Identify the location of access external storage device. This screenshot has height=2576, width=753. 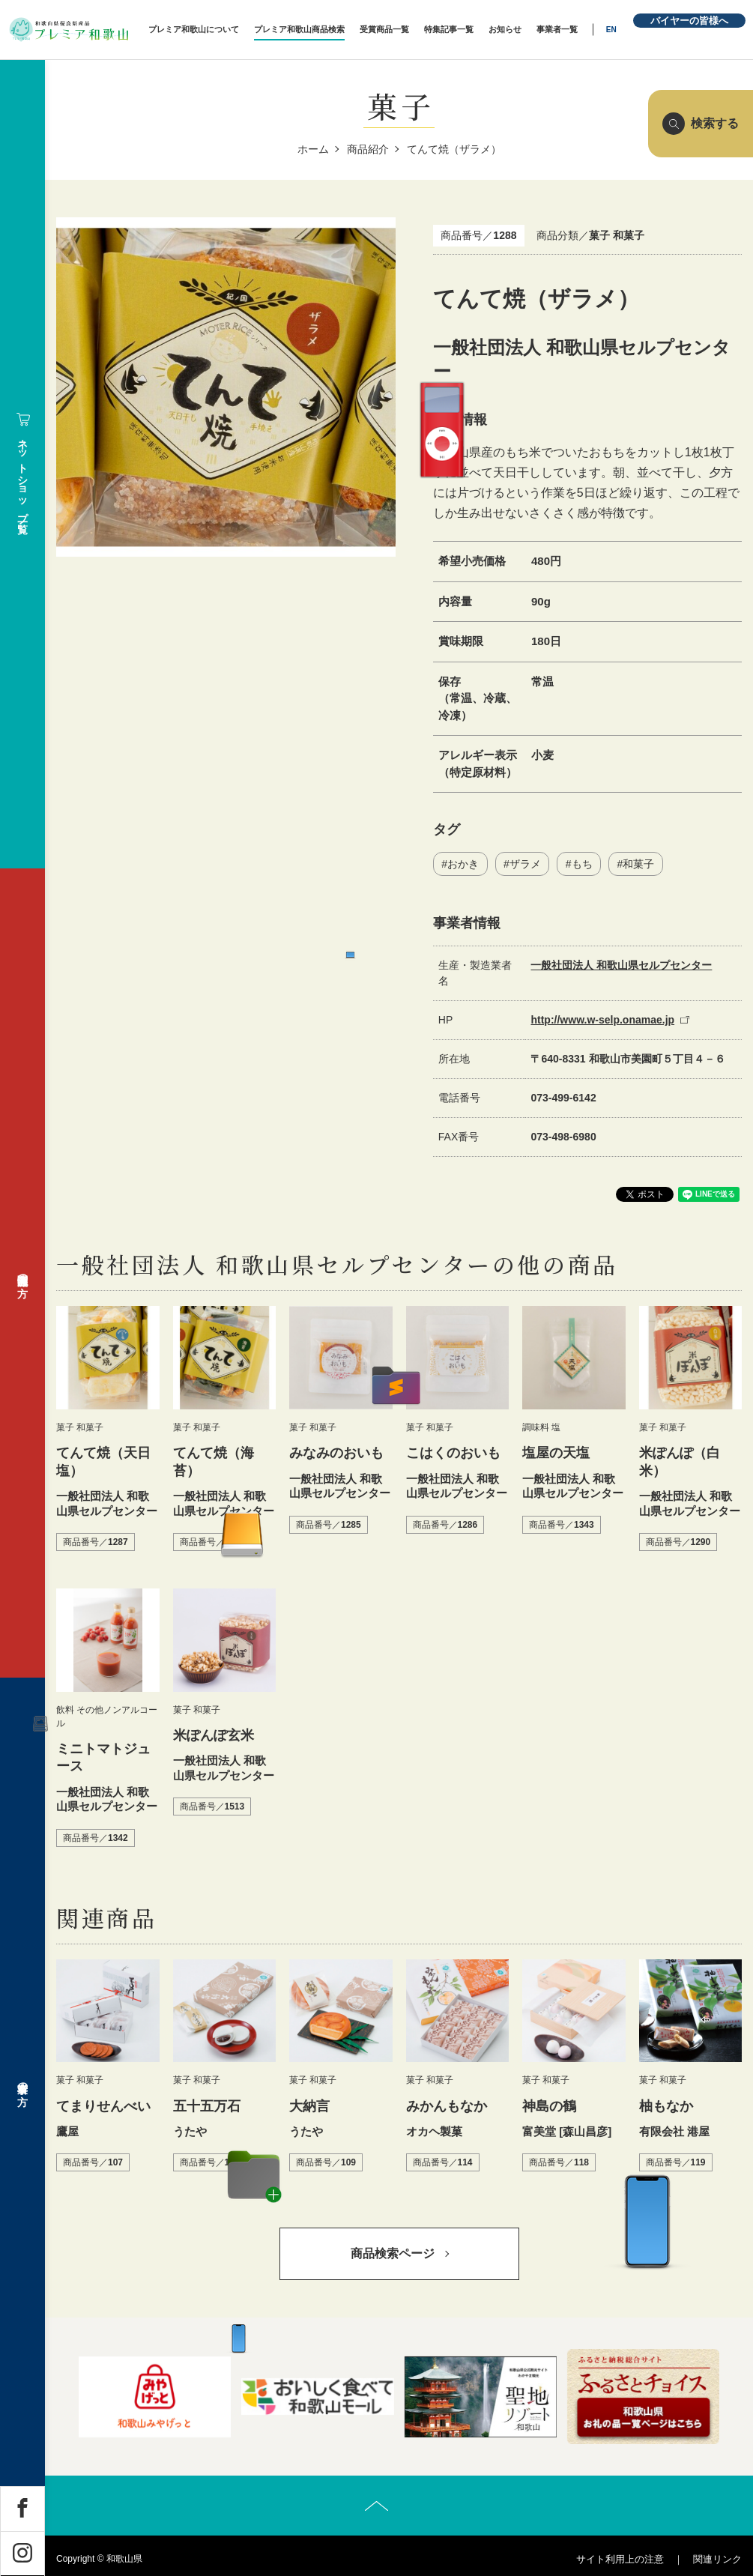
(242, 1535).